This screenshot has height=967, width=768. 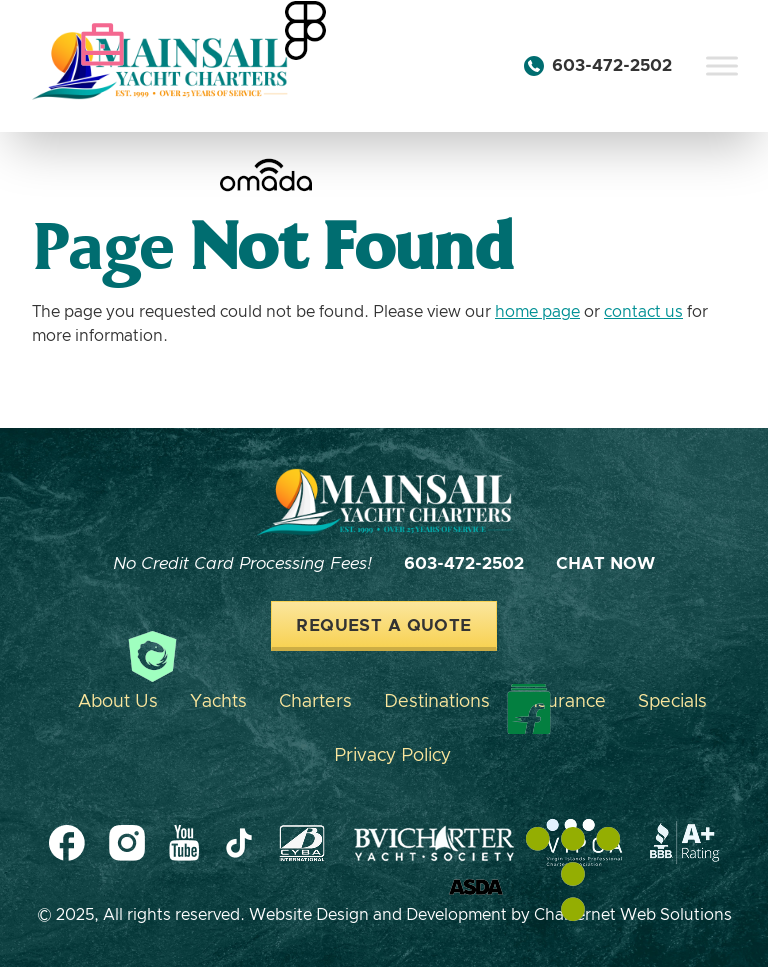 I want to click on open the Flipkart shopping app, so click(x=529, y=709).